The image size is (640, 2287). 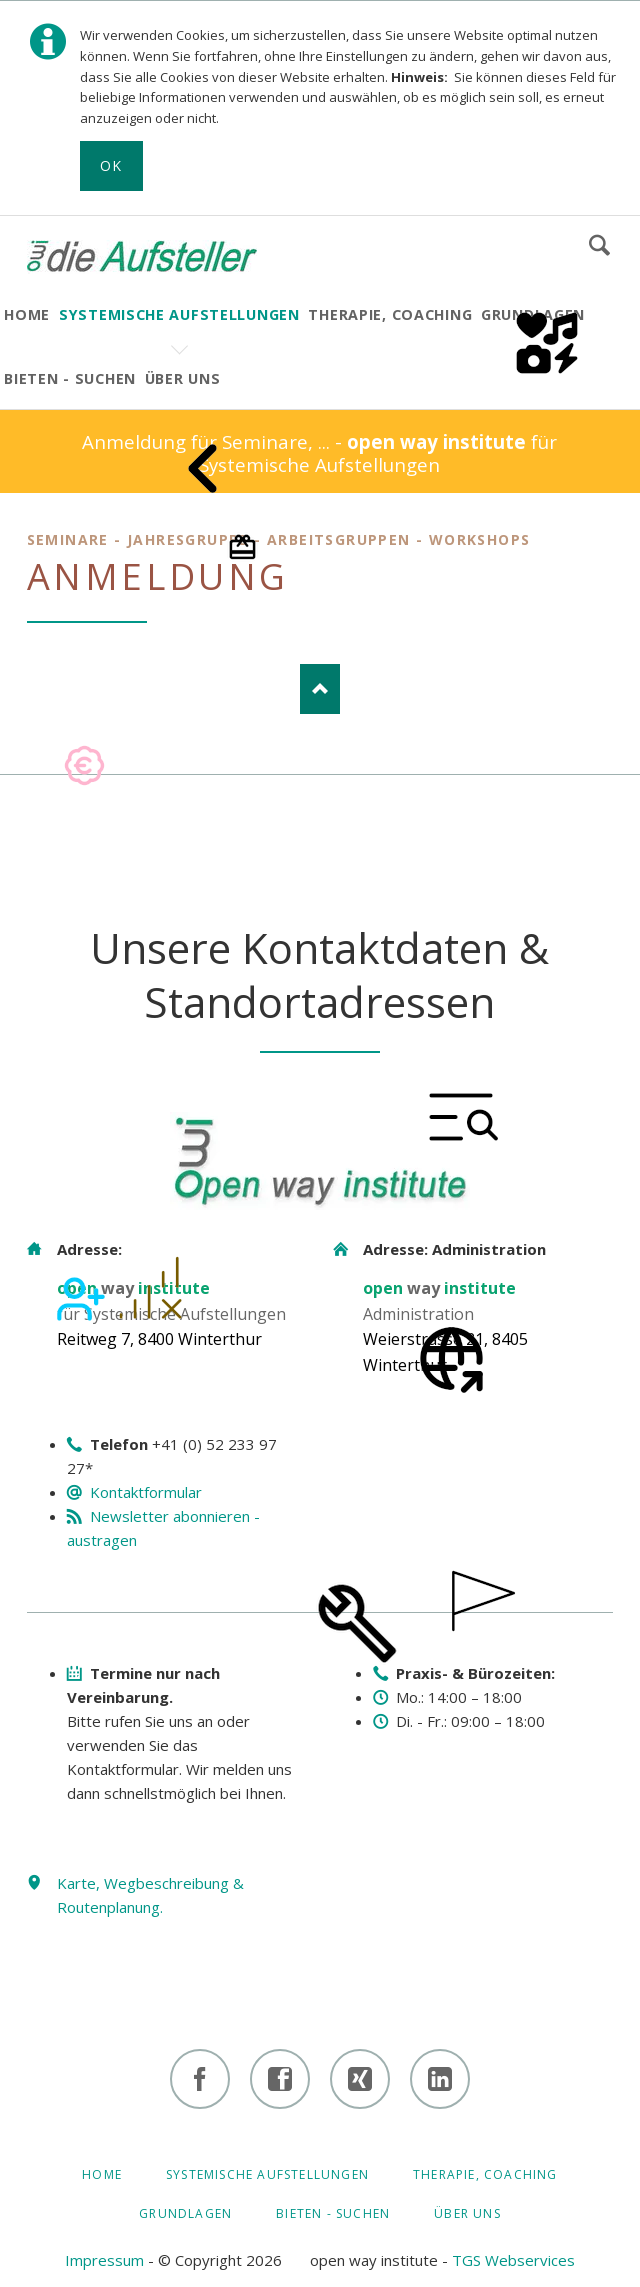 I want to click on indicates euro currency or pricing, so click(x=84, y=765).